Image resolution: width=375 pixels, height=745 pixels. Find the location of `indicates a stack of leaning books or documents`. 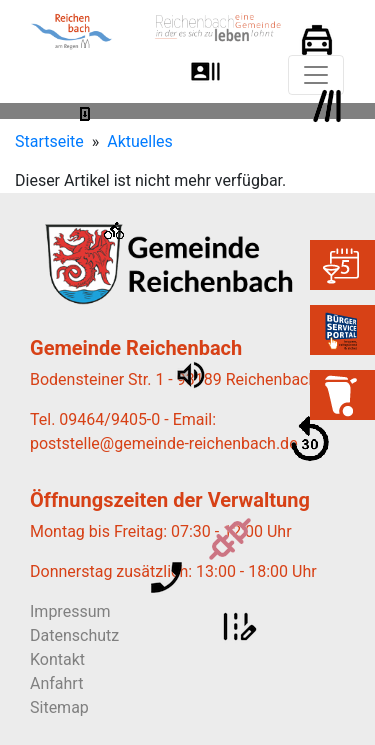

indicates a stack of leaning books or documents is located at coordinates (327, 106).